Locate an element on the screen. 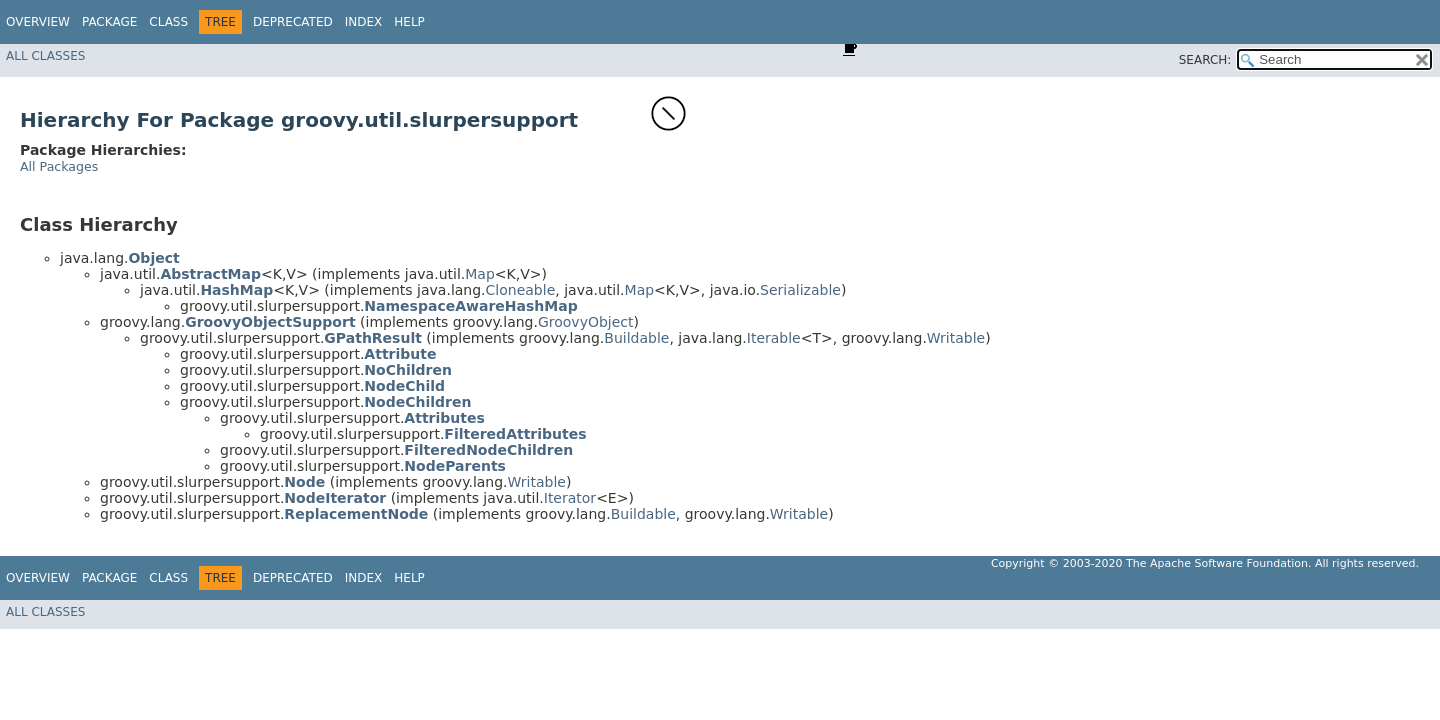  find nearby coffee shops or cafes is located at coordinates (850, 50).